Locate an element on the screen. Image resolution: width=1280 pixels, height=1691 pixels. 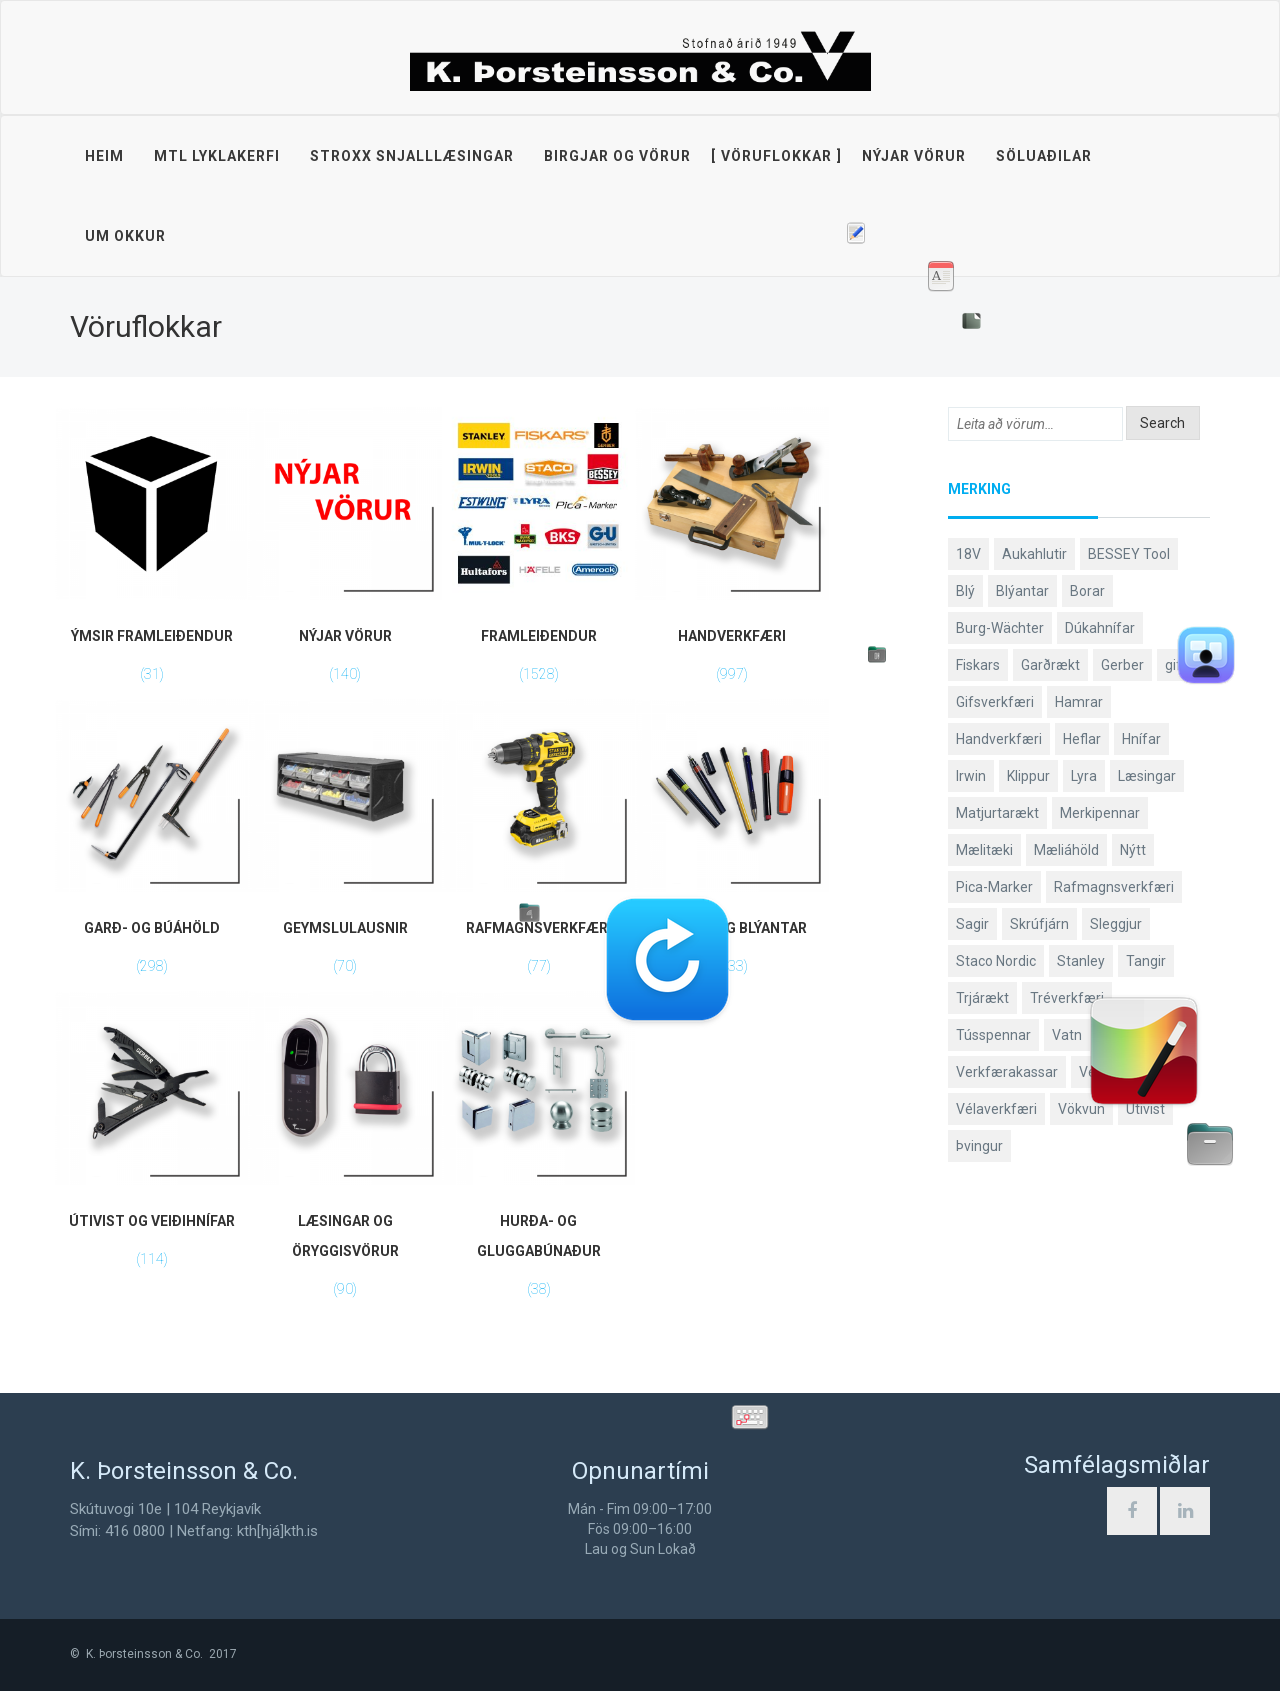
launch winetricks application is located at coordinates (1144, 1051).